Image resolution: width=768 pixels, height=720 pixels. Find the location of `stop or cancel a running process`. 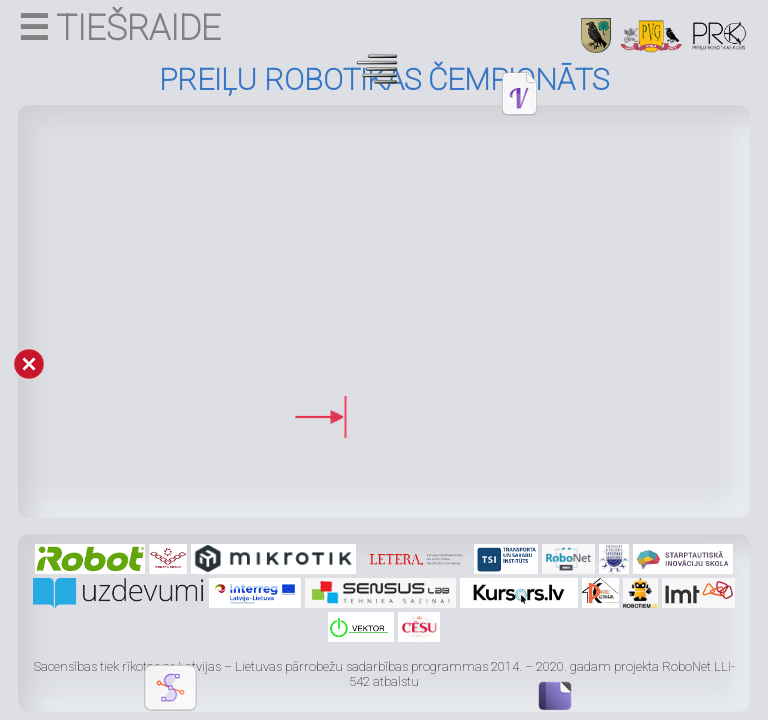

stop or cancel a running process is located at coordinates (29, 364).